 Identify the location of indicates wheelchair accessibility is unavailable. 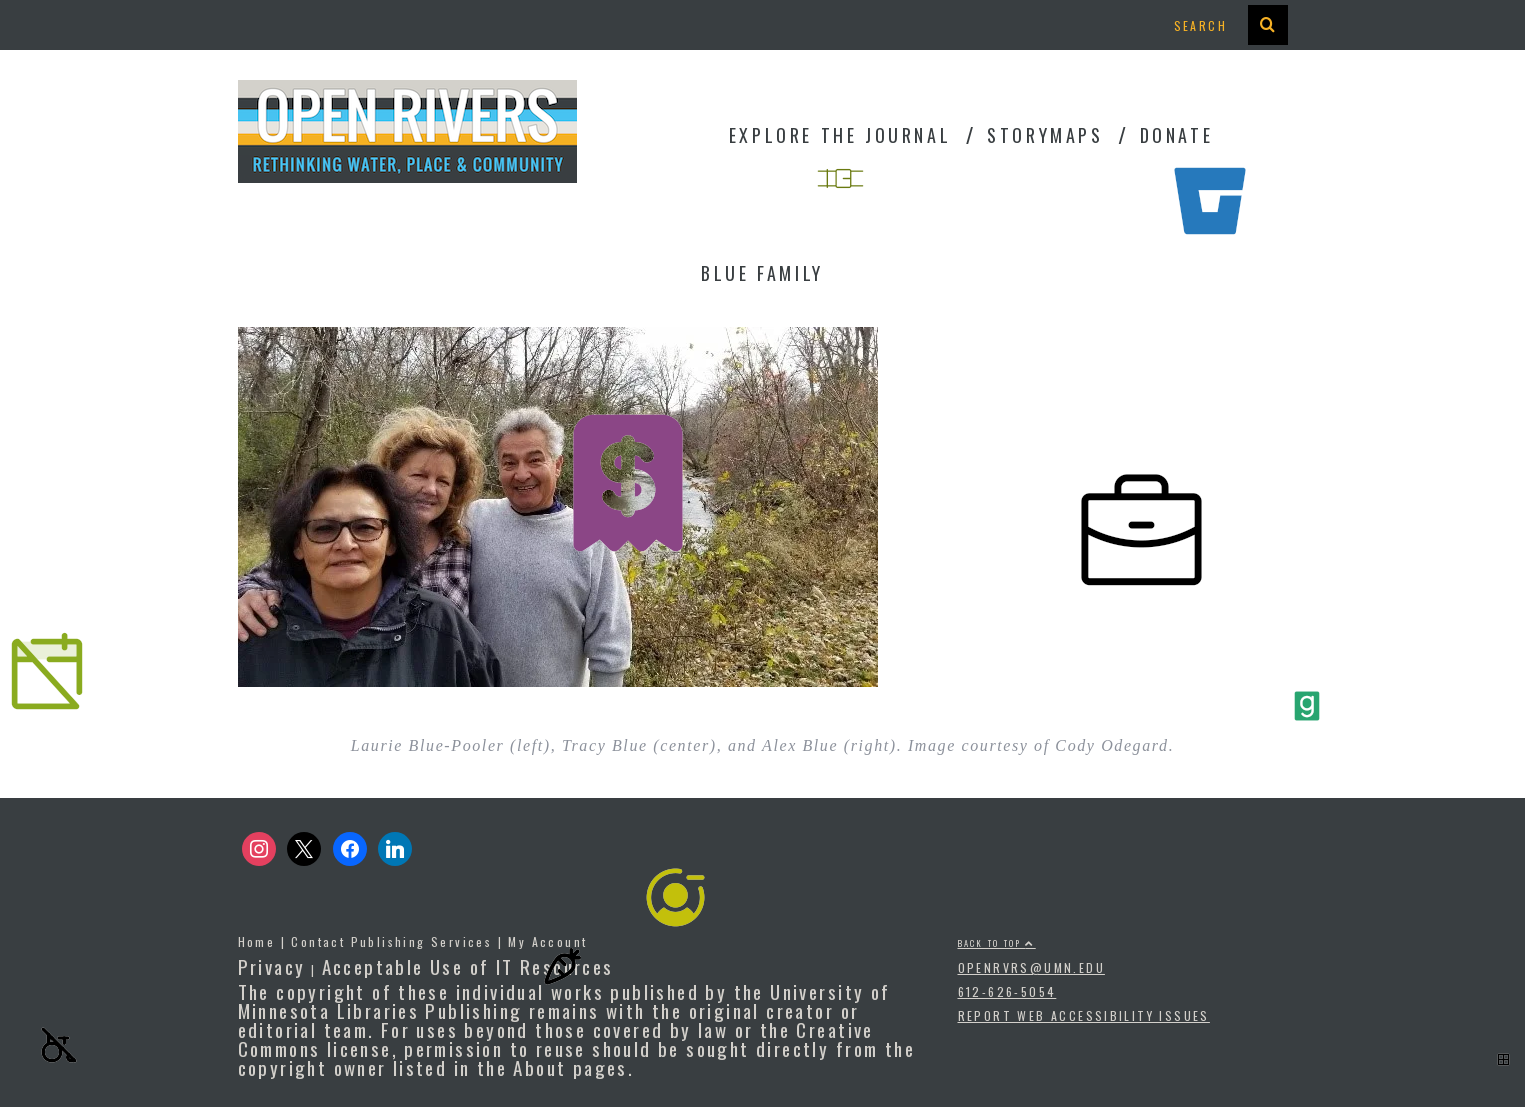
(59, 1045).